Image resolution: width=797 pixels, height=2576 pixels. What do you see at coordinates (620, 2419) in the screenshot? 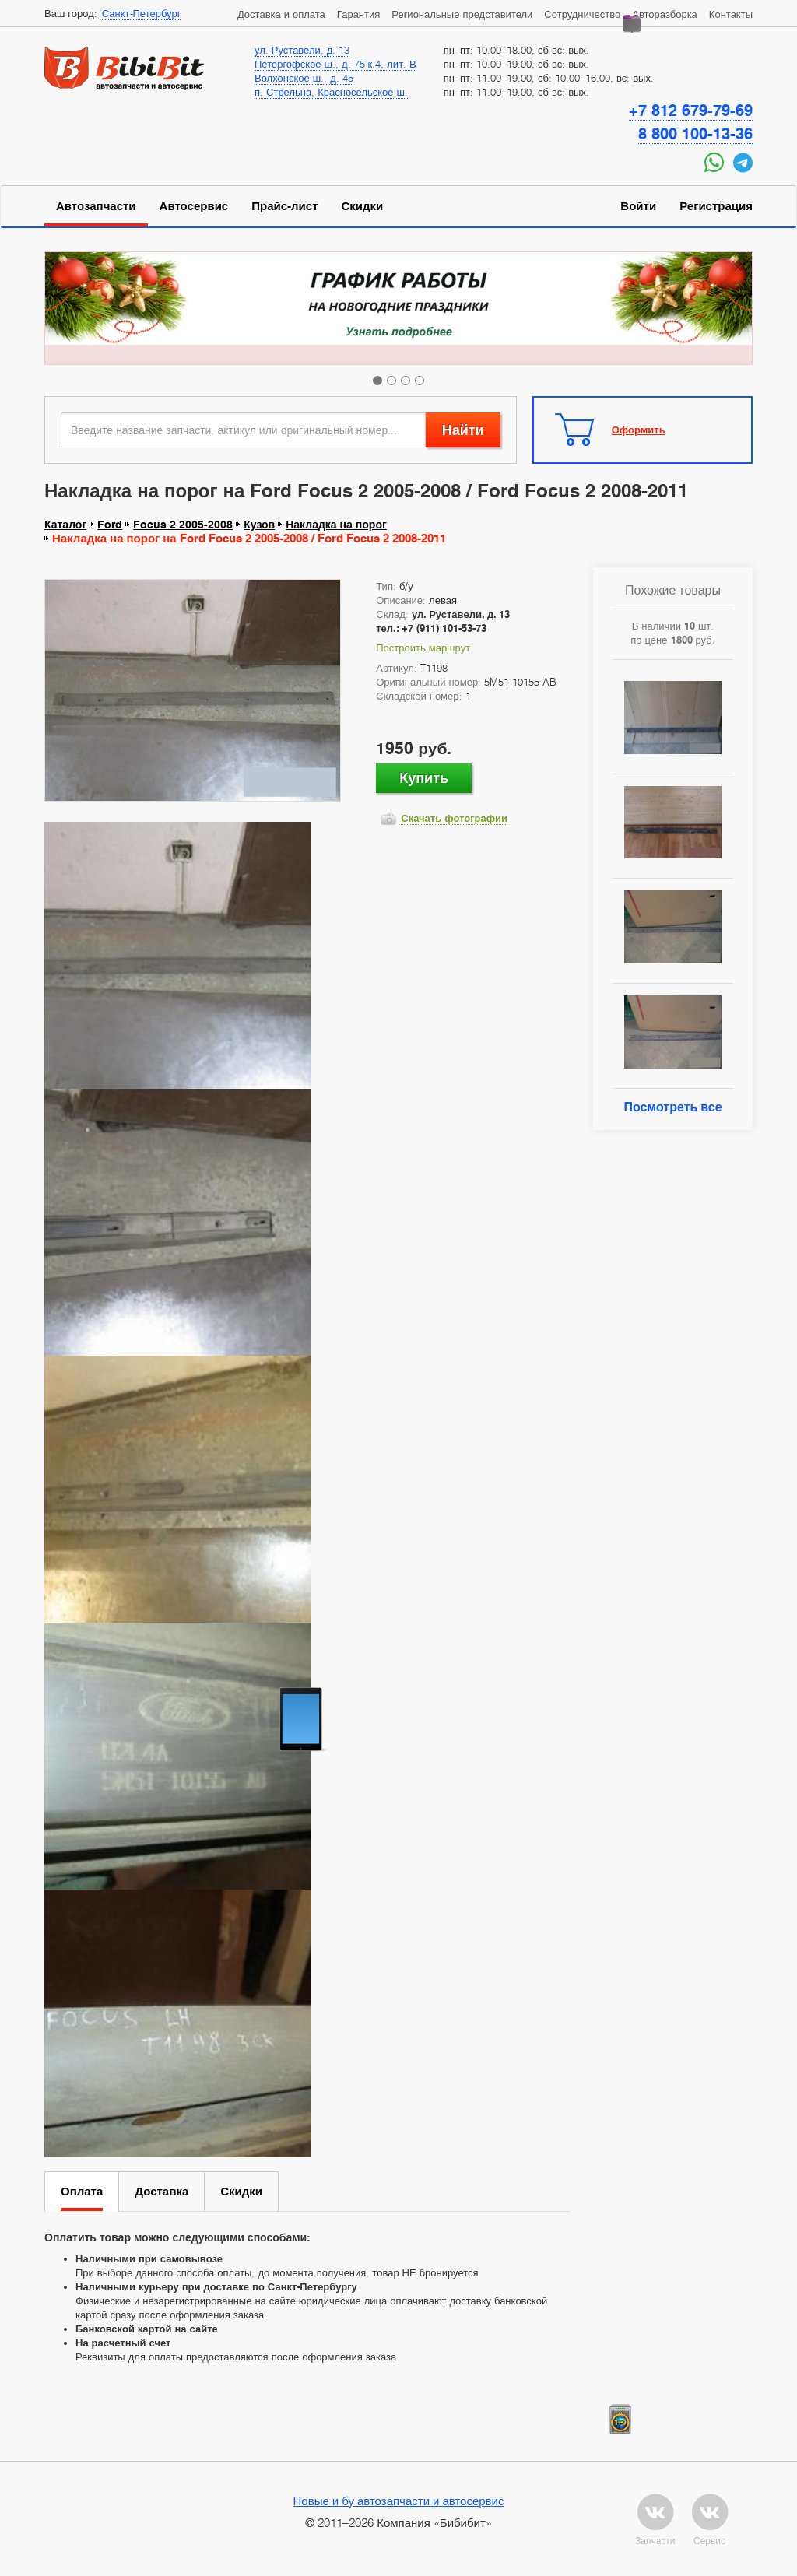
I see `configure RAID 10 storage array settings` at bounding box center [620, 2419].